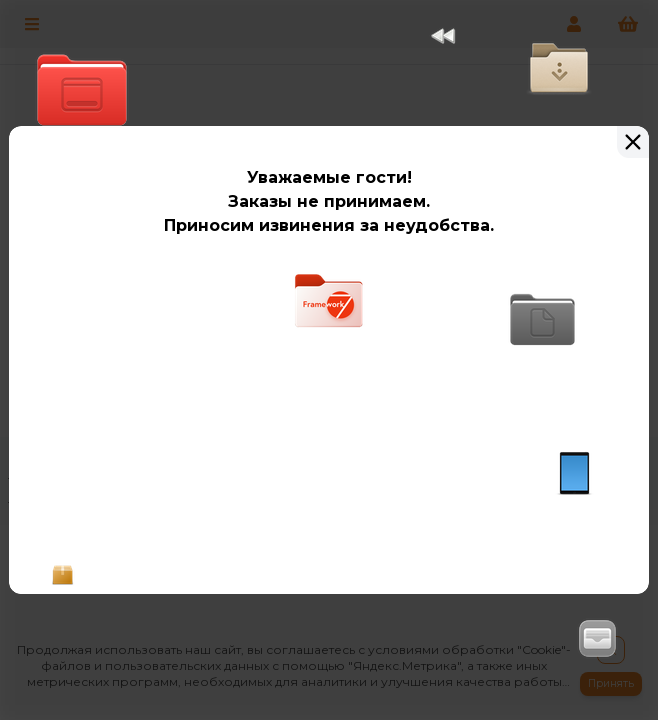 The image size is (658, 720). I want to click on open desktop folder, so click(82, 90).